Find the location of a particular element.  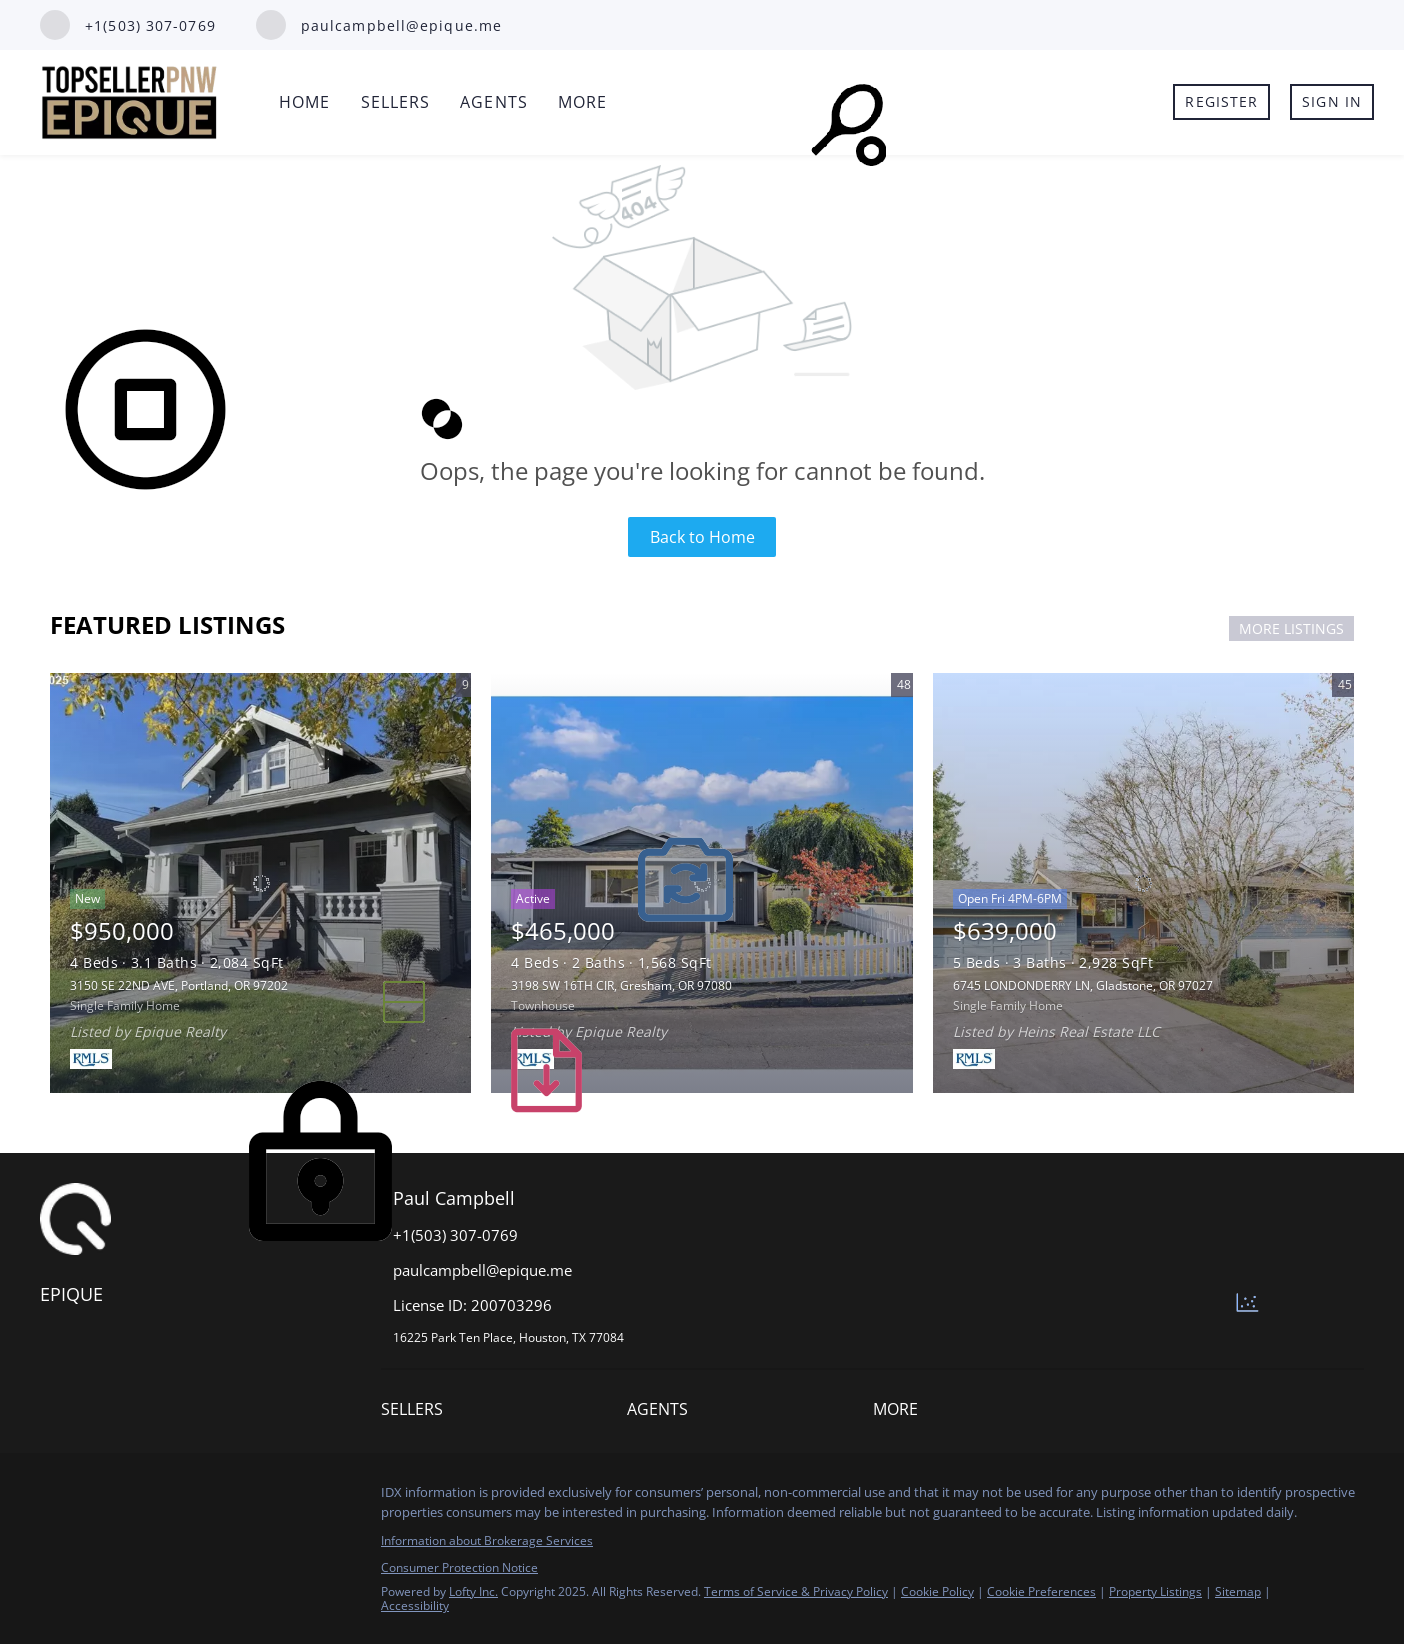

view scatter plot data is located at coordinates (1247, 1302).